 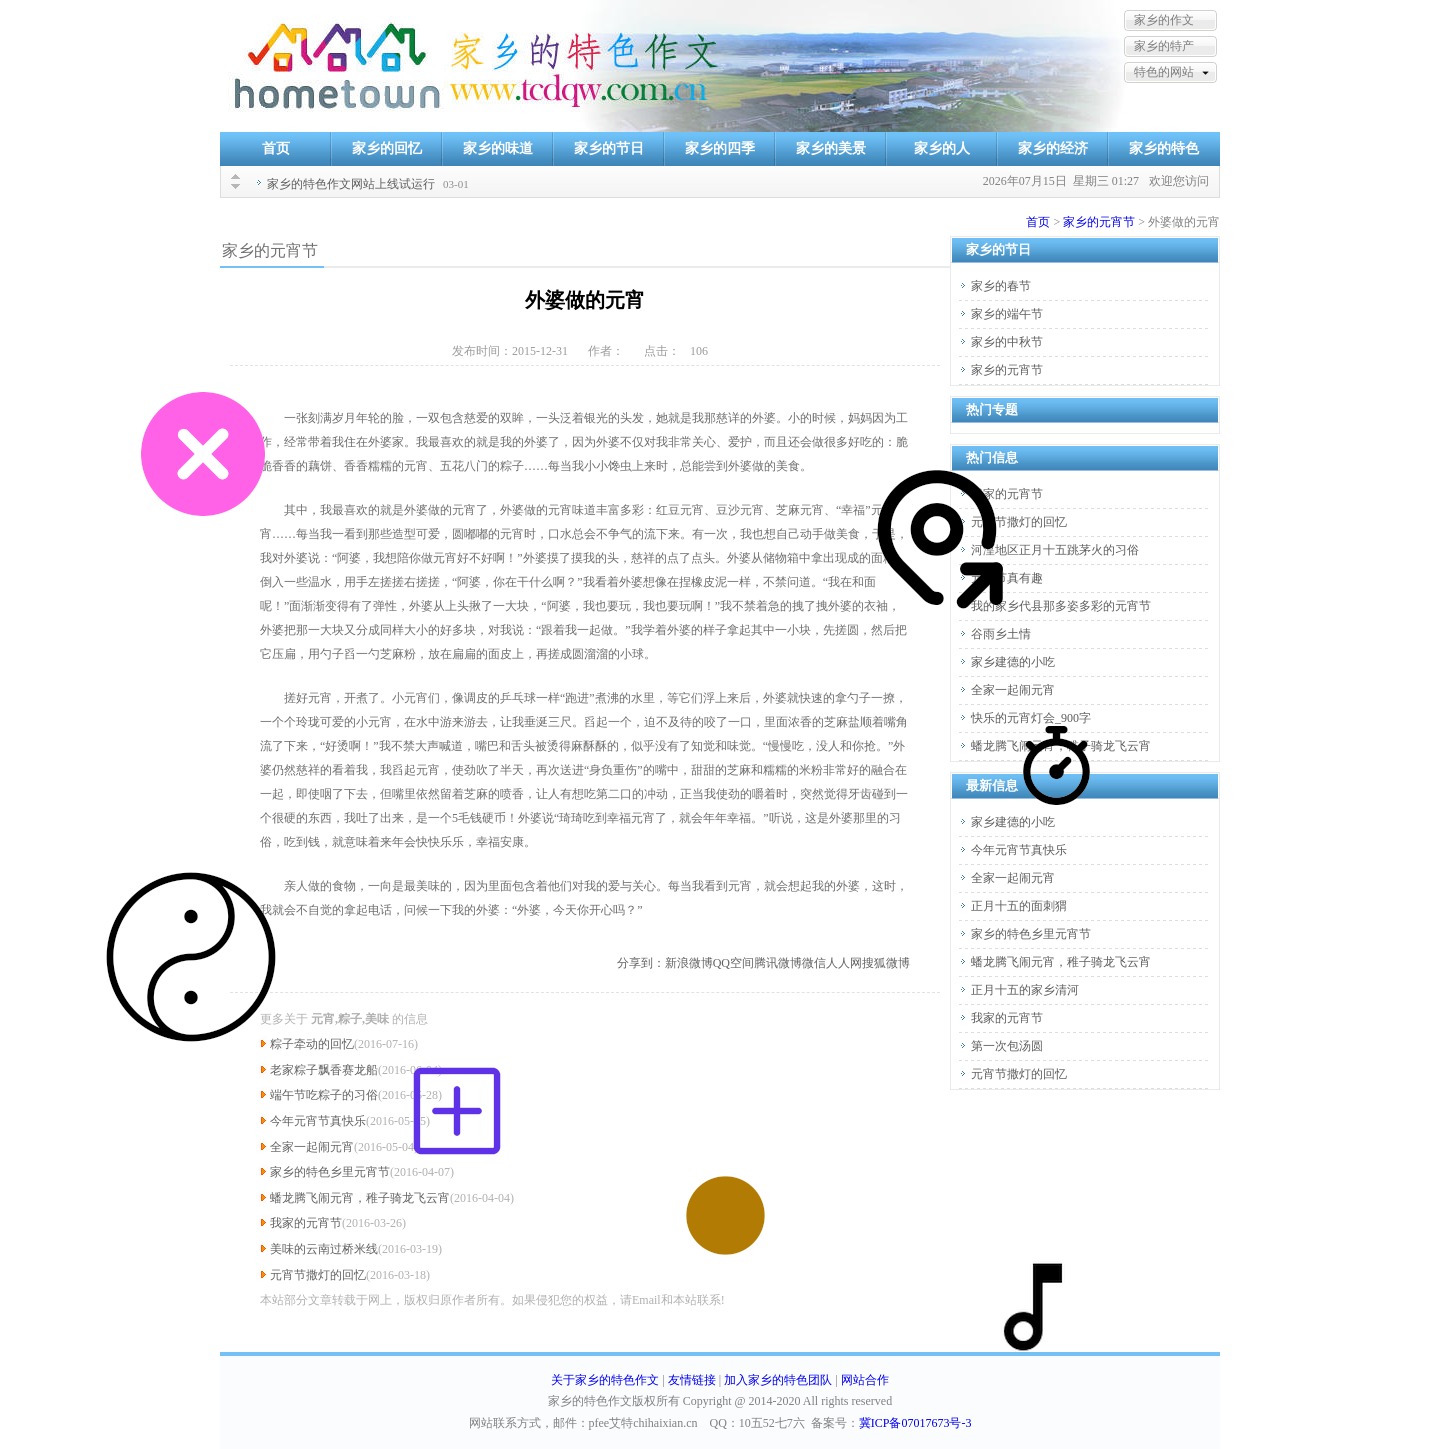 I want to click on toggle balance or harmony mode, so click(x=191, y=957).